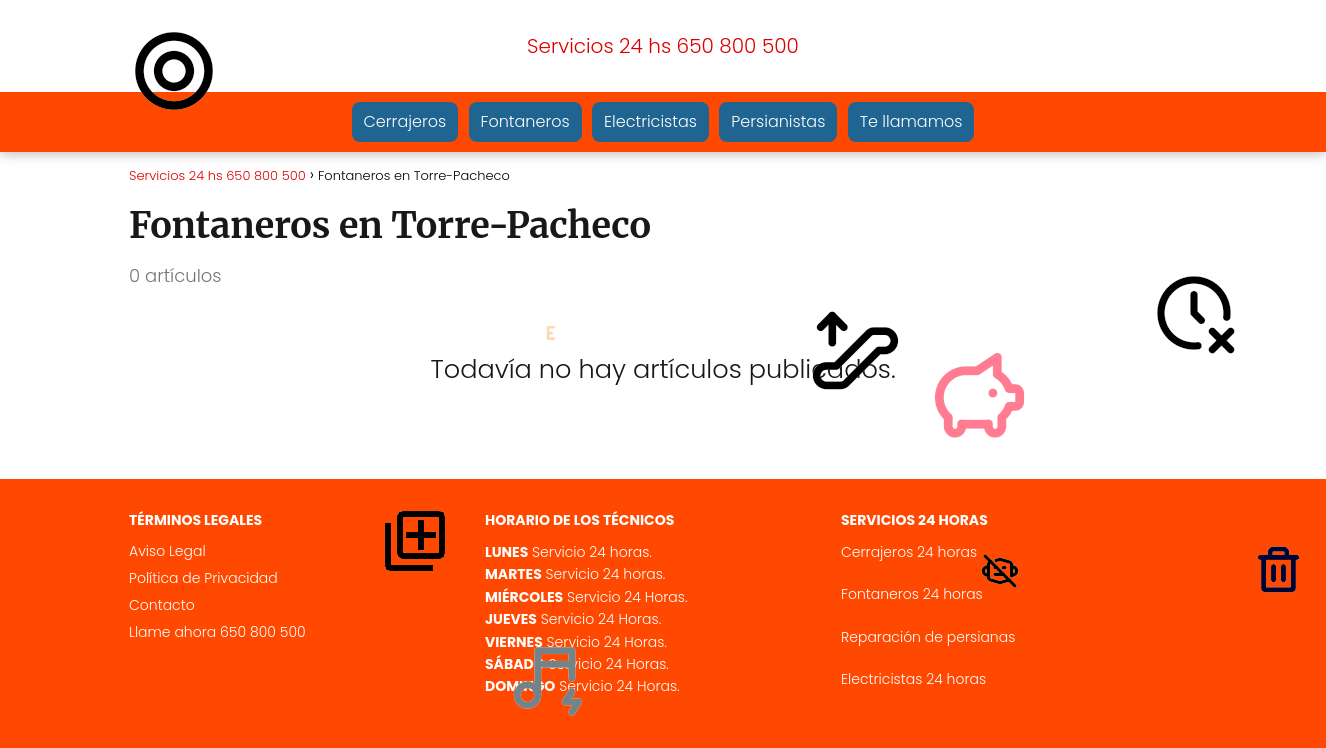 The width and height of the screenshot is (1326, 748). I want to click on escalator going up, so click(855, 350).